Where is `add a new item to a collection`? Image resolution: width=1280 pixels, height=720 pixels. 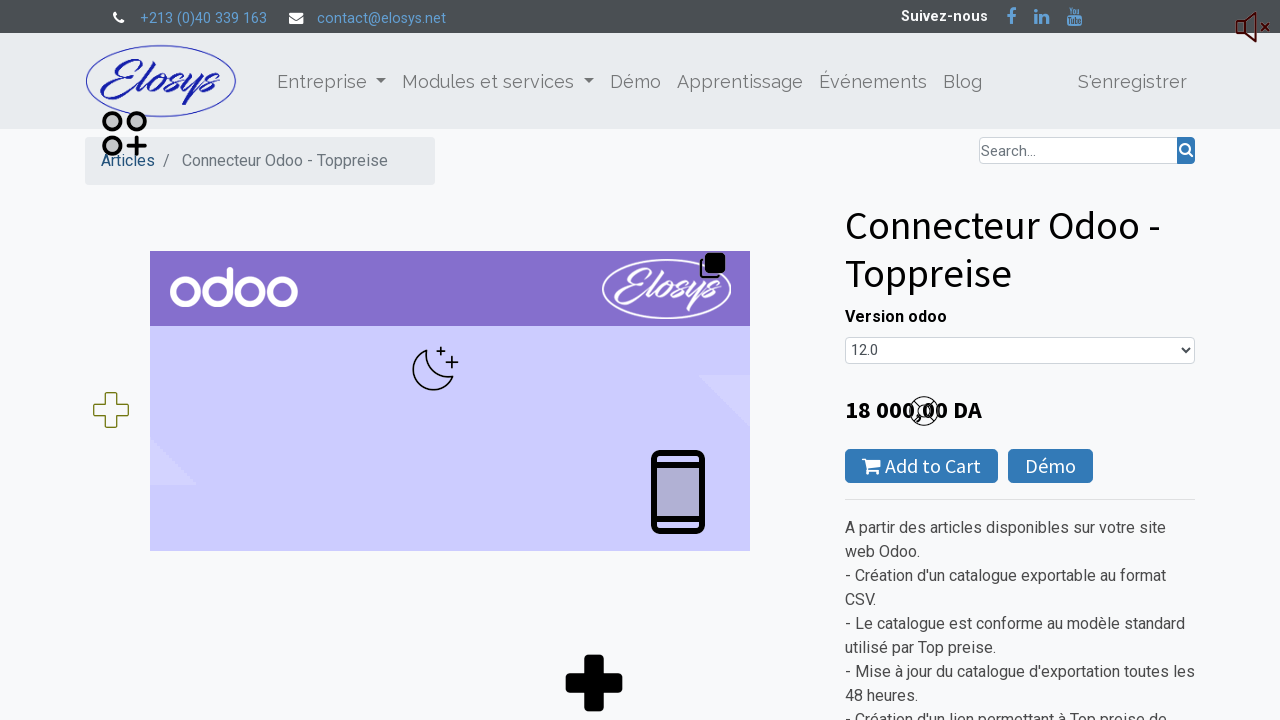
add a new item to a collection is located at coordinates (124, 133).